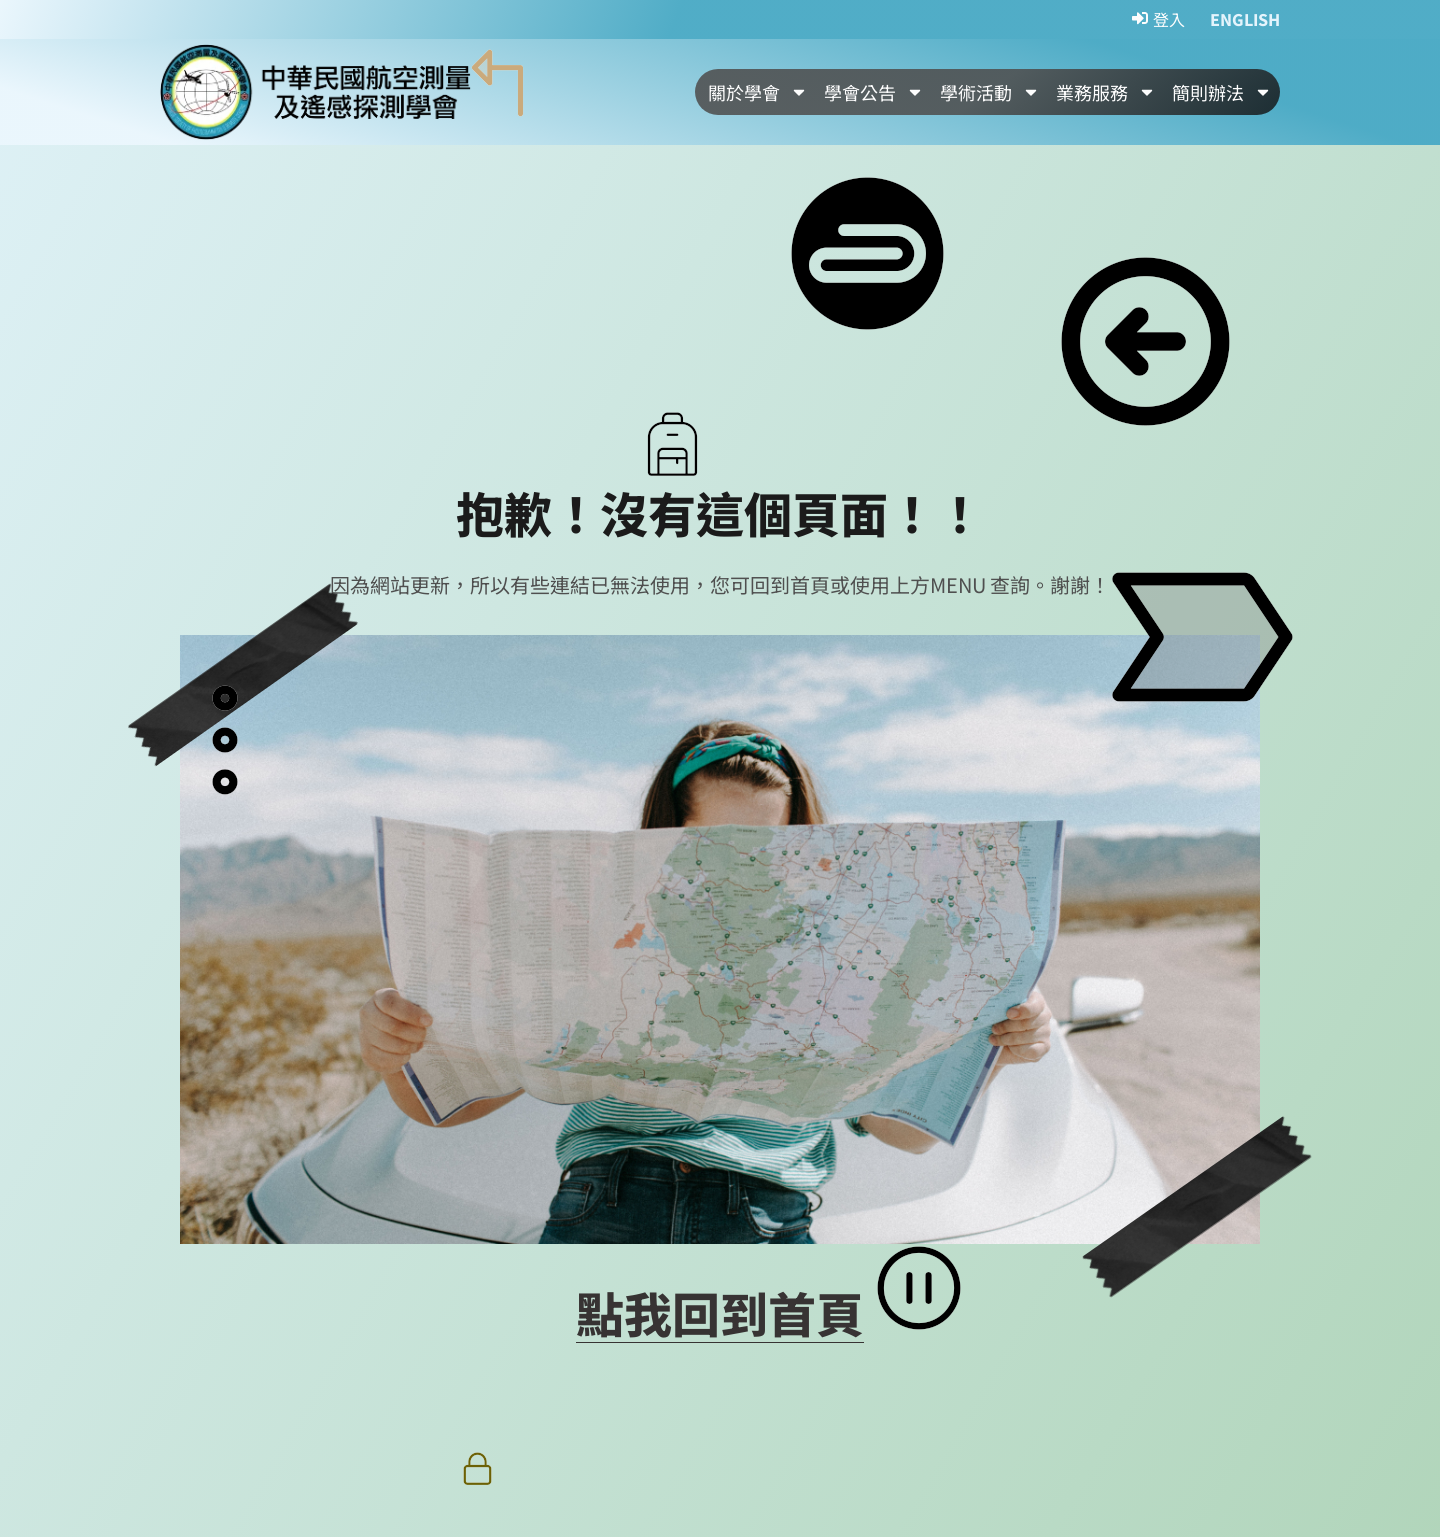  Describe the element at coordinates (867, 253) in the screenshot. I see `attach a file to your message` at that location.